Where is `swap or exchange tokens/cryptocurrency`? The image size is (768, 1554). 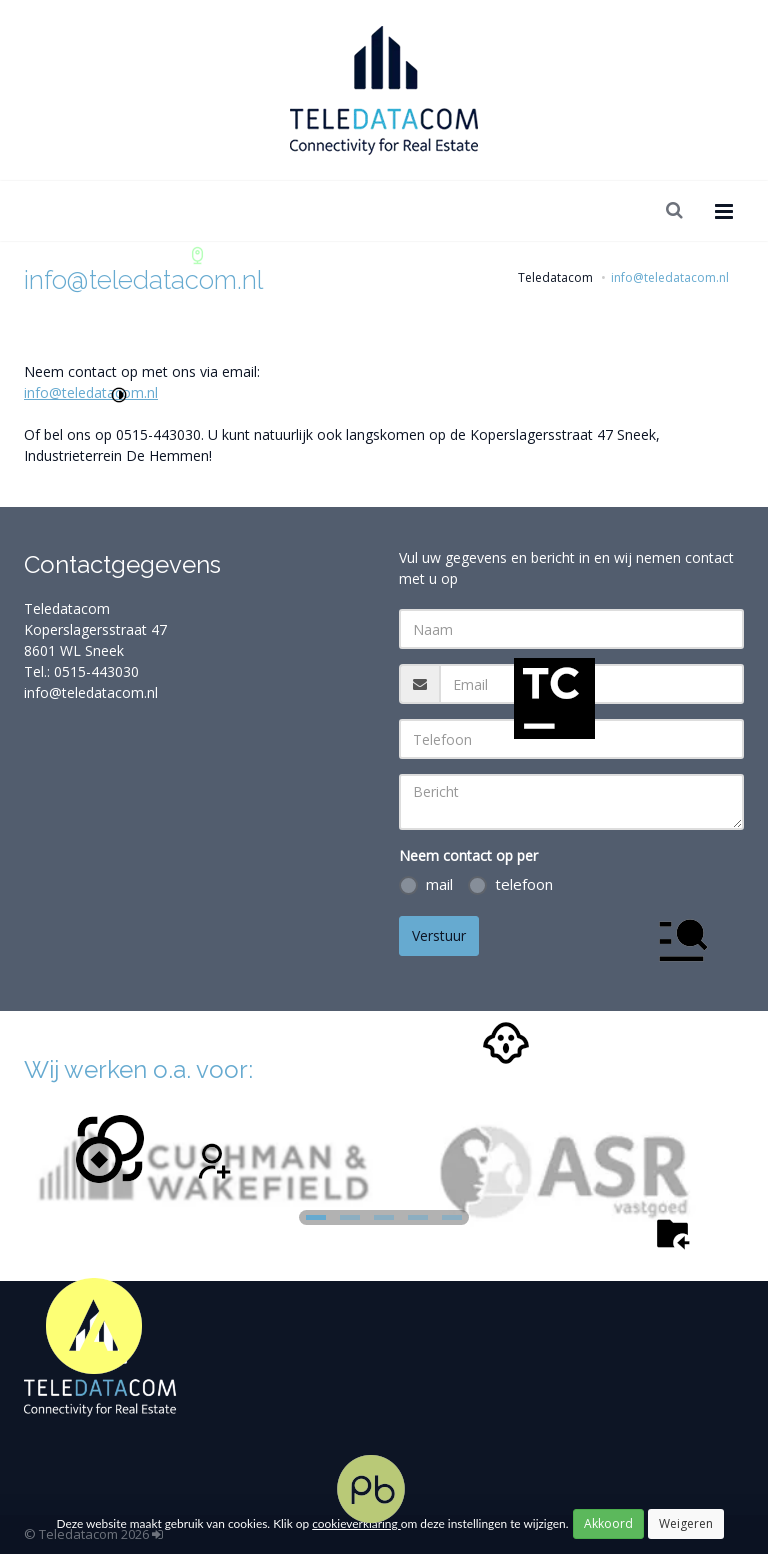 swap or exchange tokens/cryptocurrency is located at coordinates (110, 1149).